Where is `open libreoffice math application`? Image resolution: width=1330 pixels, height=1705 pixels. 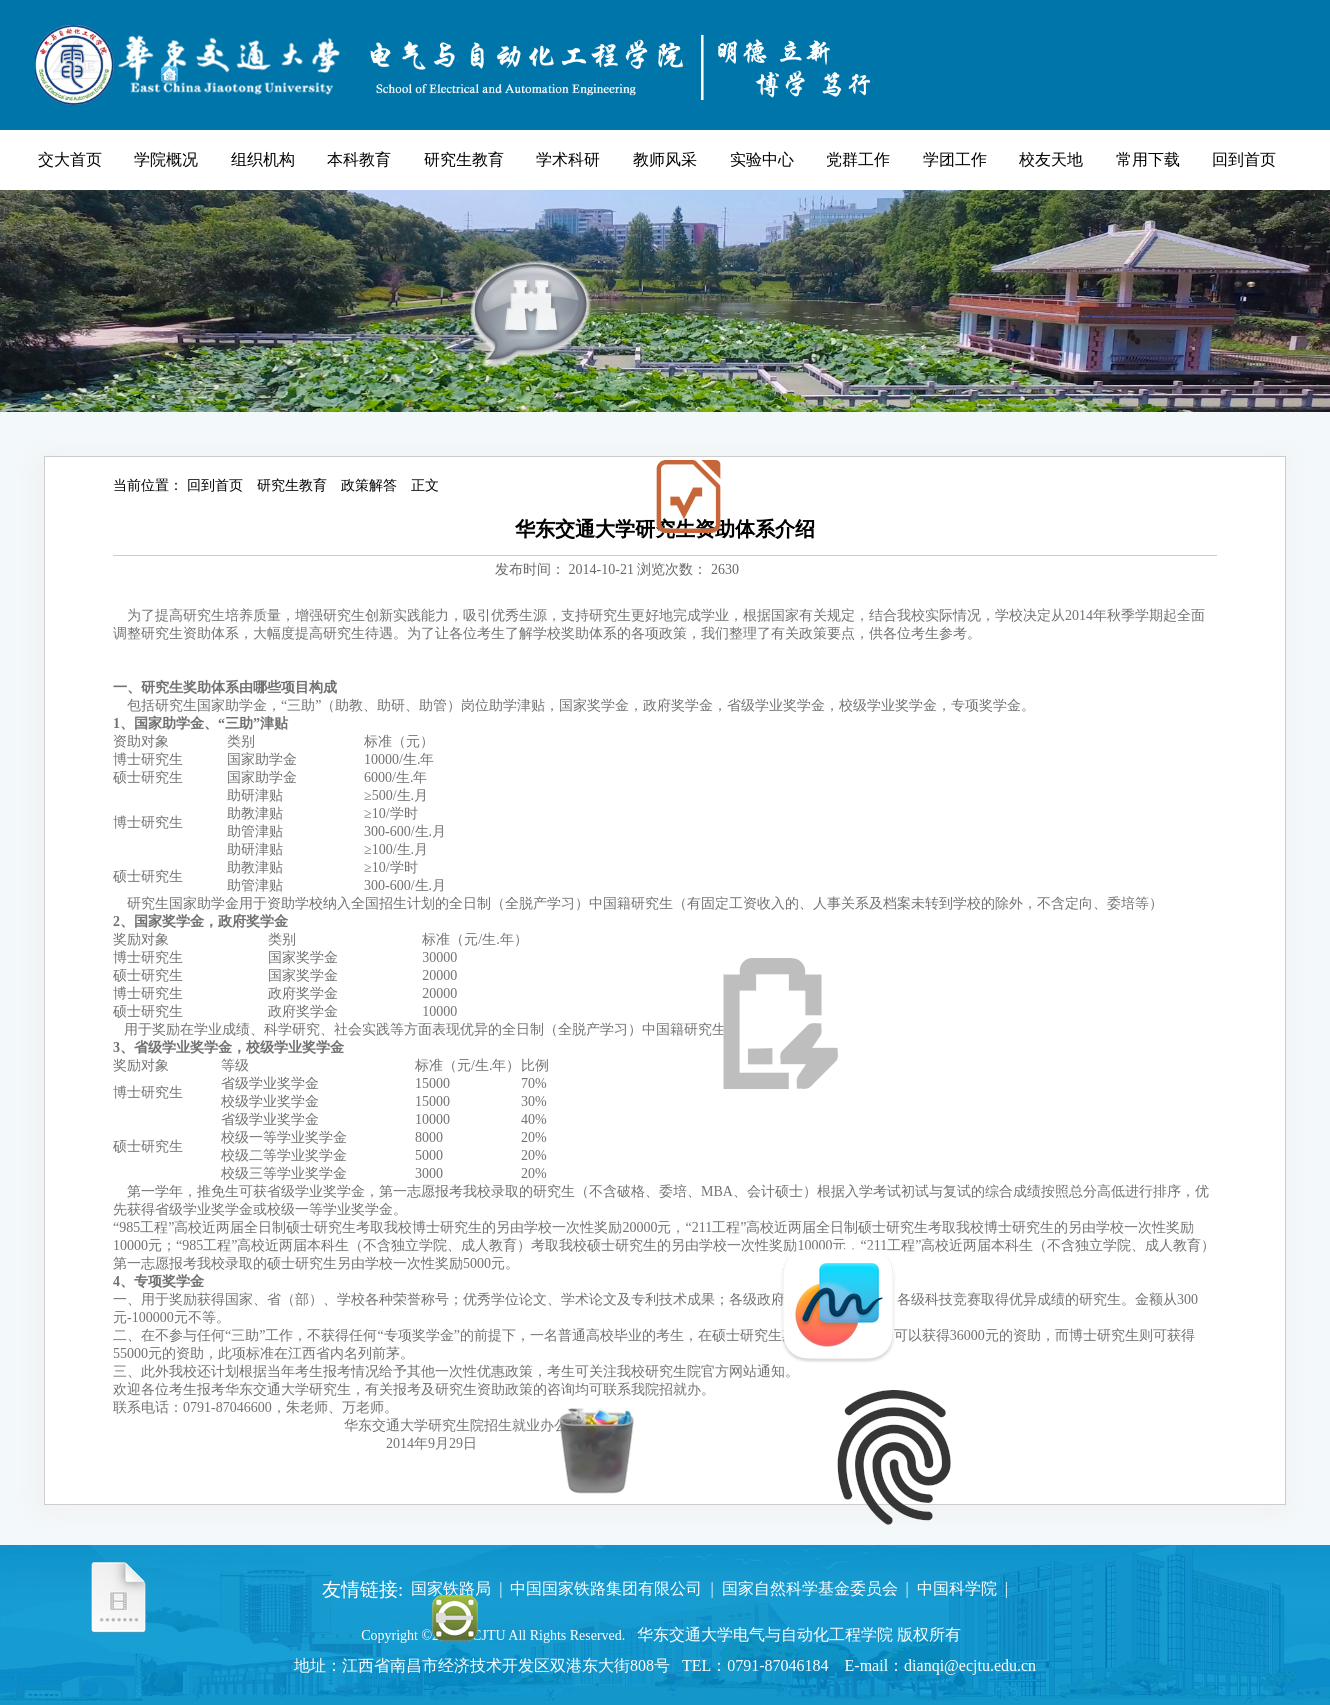
open libreoffice math application is located at coordinates (688, 496).